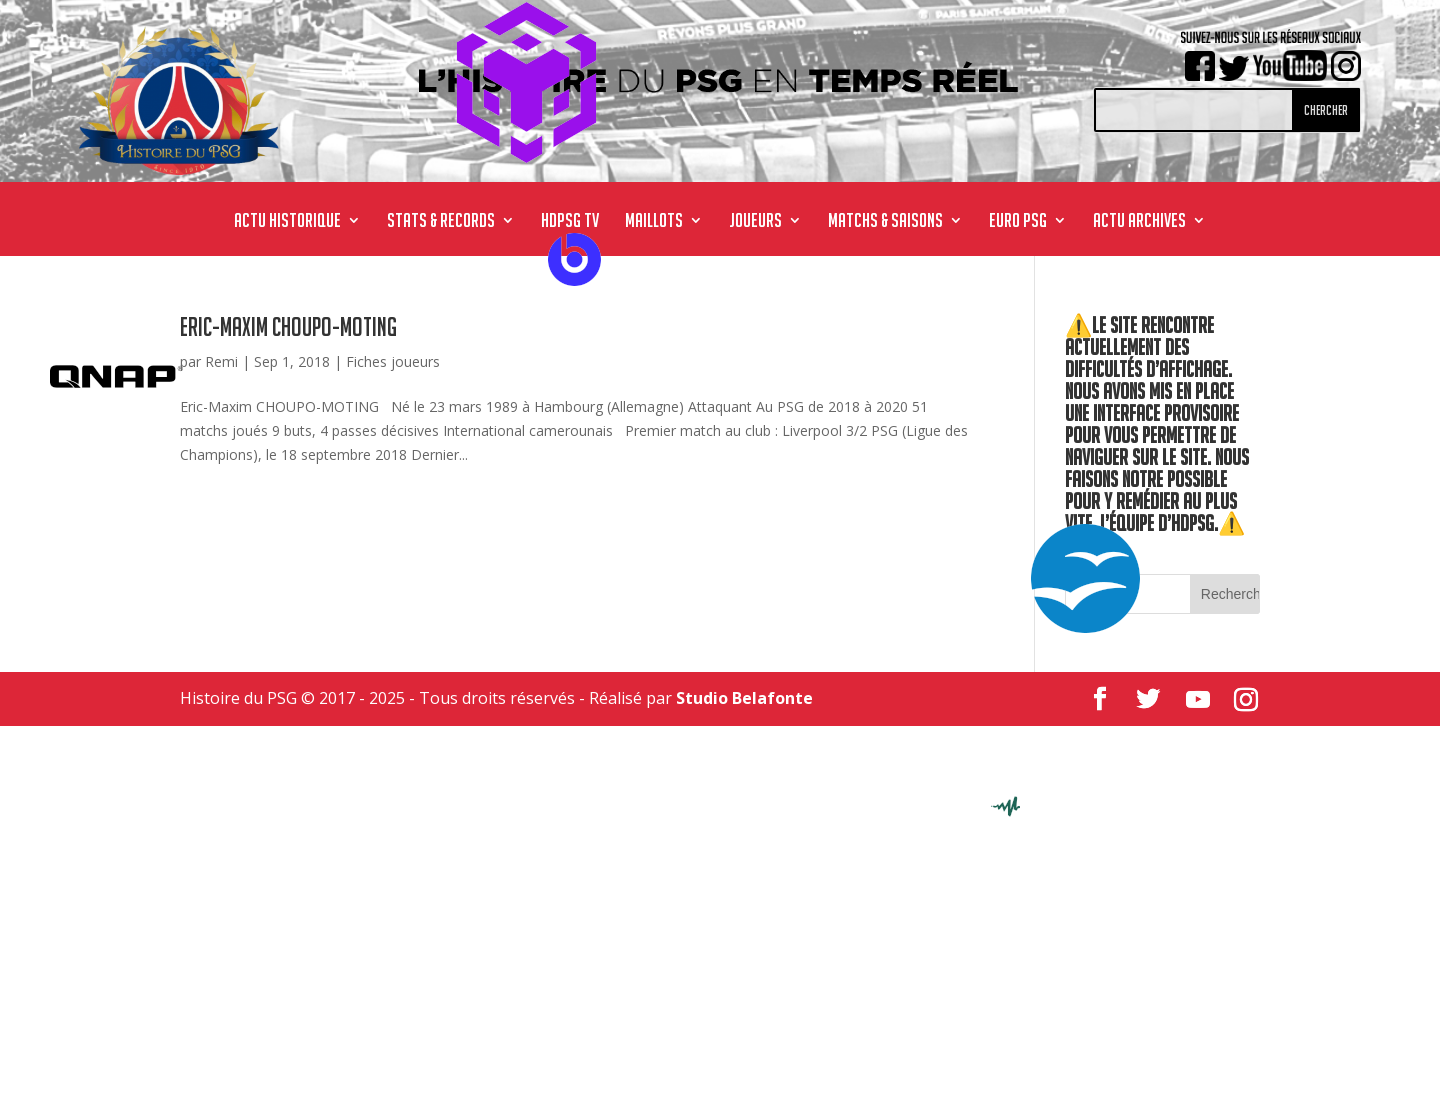 The width and height of the screenshot is (1440, 1111). I want to click on open the Beats by Dre app, so click(574, 259).